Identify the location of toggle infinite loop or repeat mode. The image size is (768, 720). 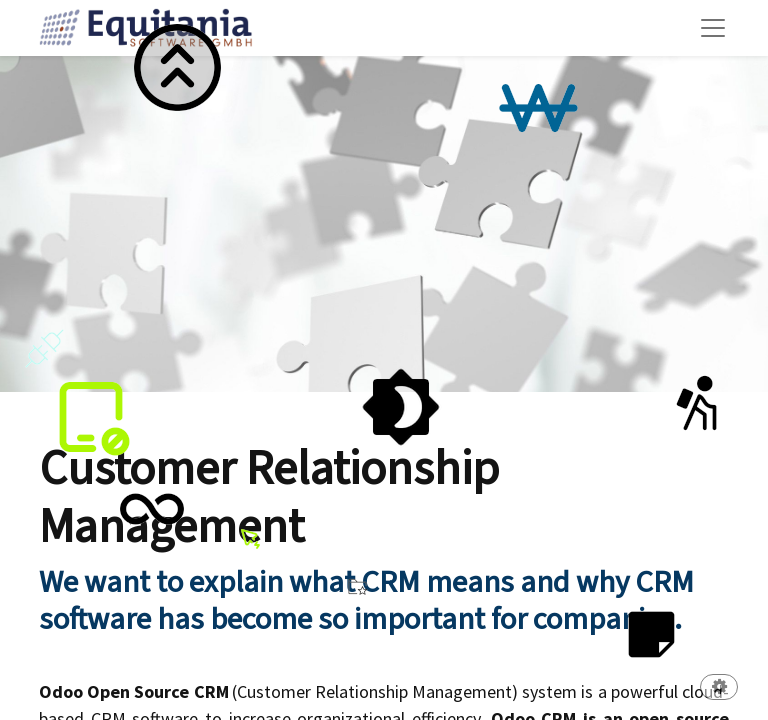
(152, 509).